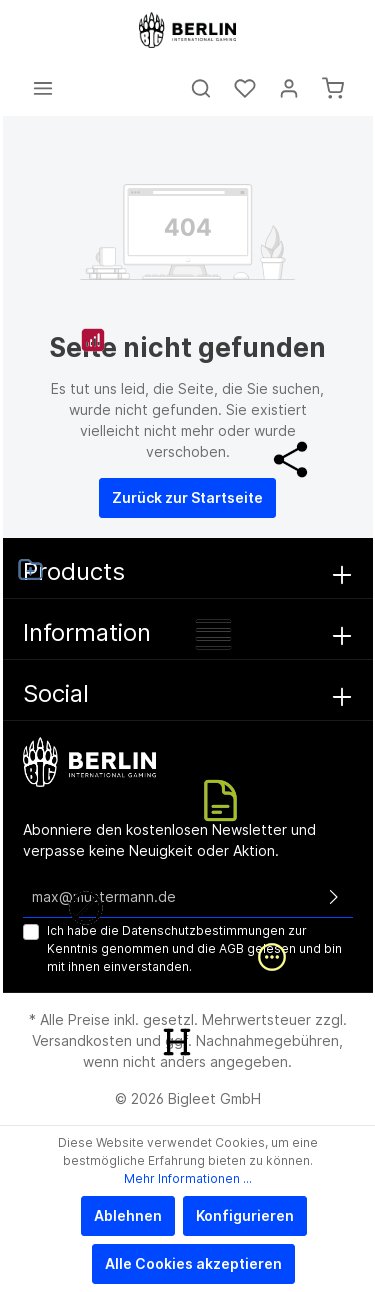 This screenshot has width=375, height=1292. Describe the element at coordinates (220, 800) in the screenshot. I see `view document details` at that location.